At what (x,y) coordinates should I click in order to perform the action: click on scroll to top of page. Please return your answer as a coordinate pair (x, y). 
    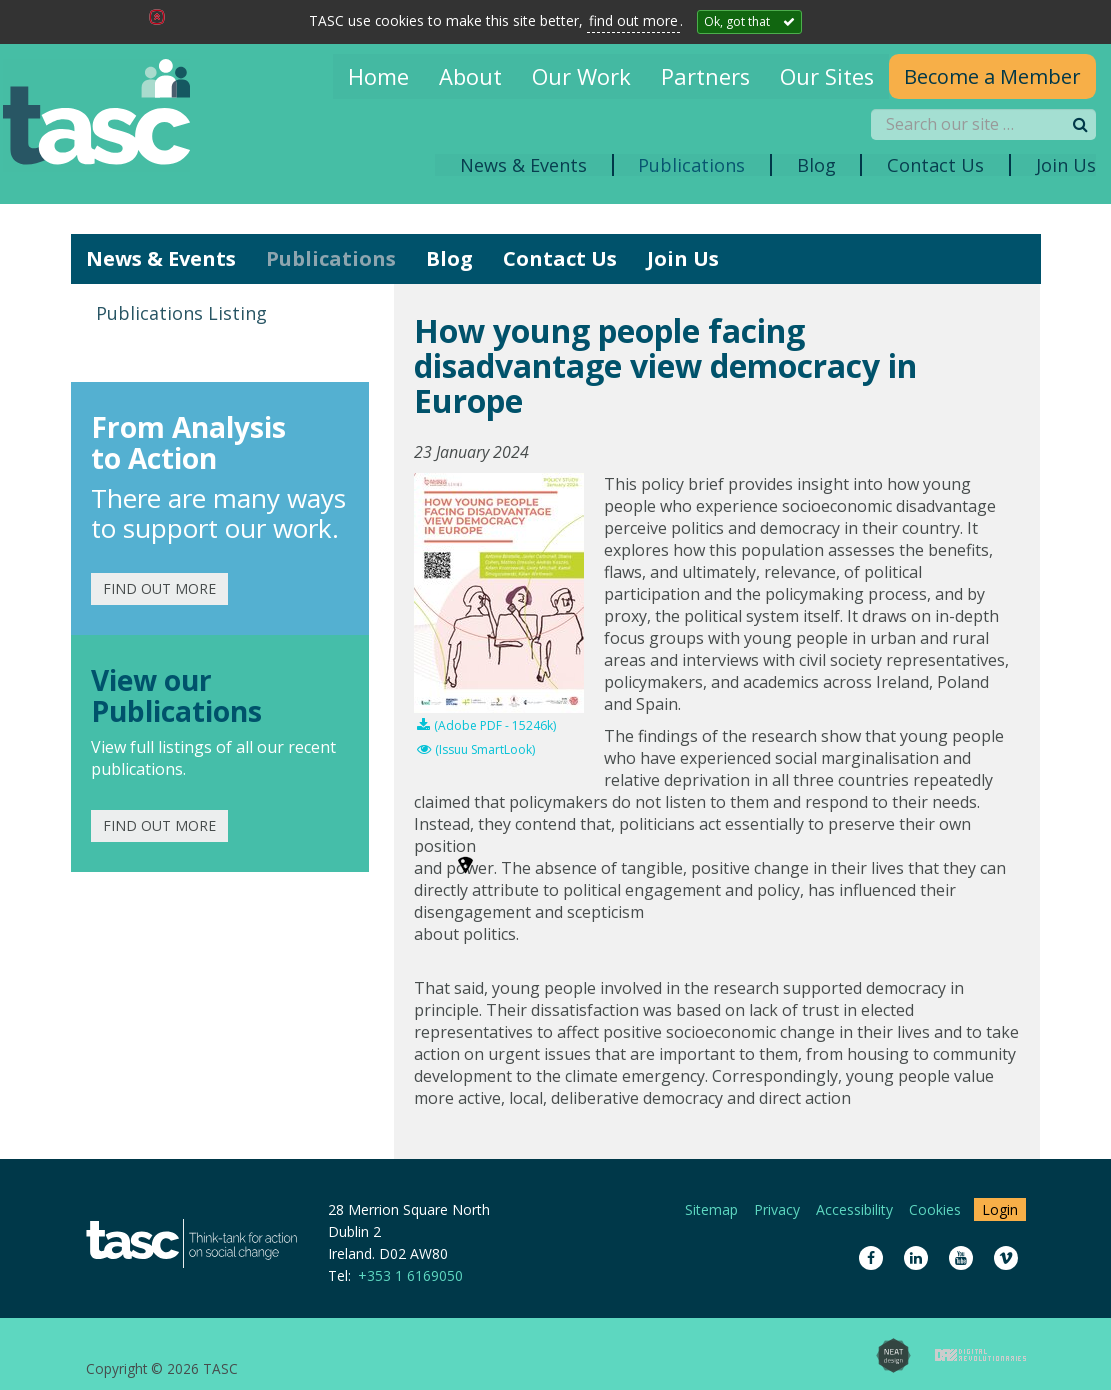
    Looking at the image, I should click on (157, 17).